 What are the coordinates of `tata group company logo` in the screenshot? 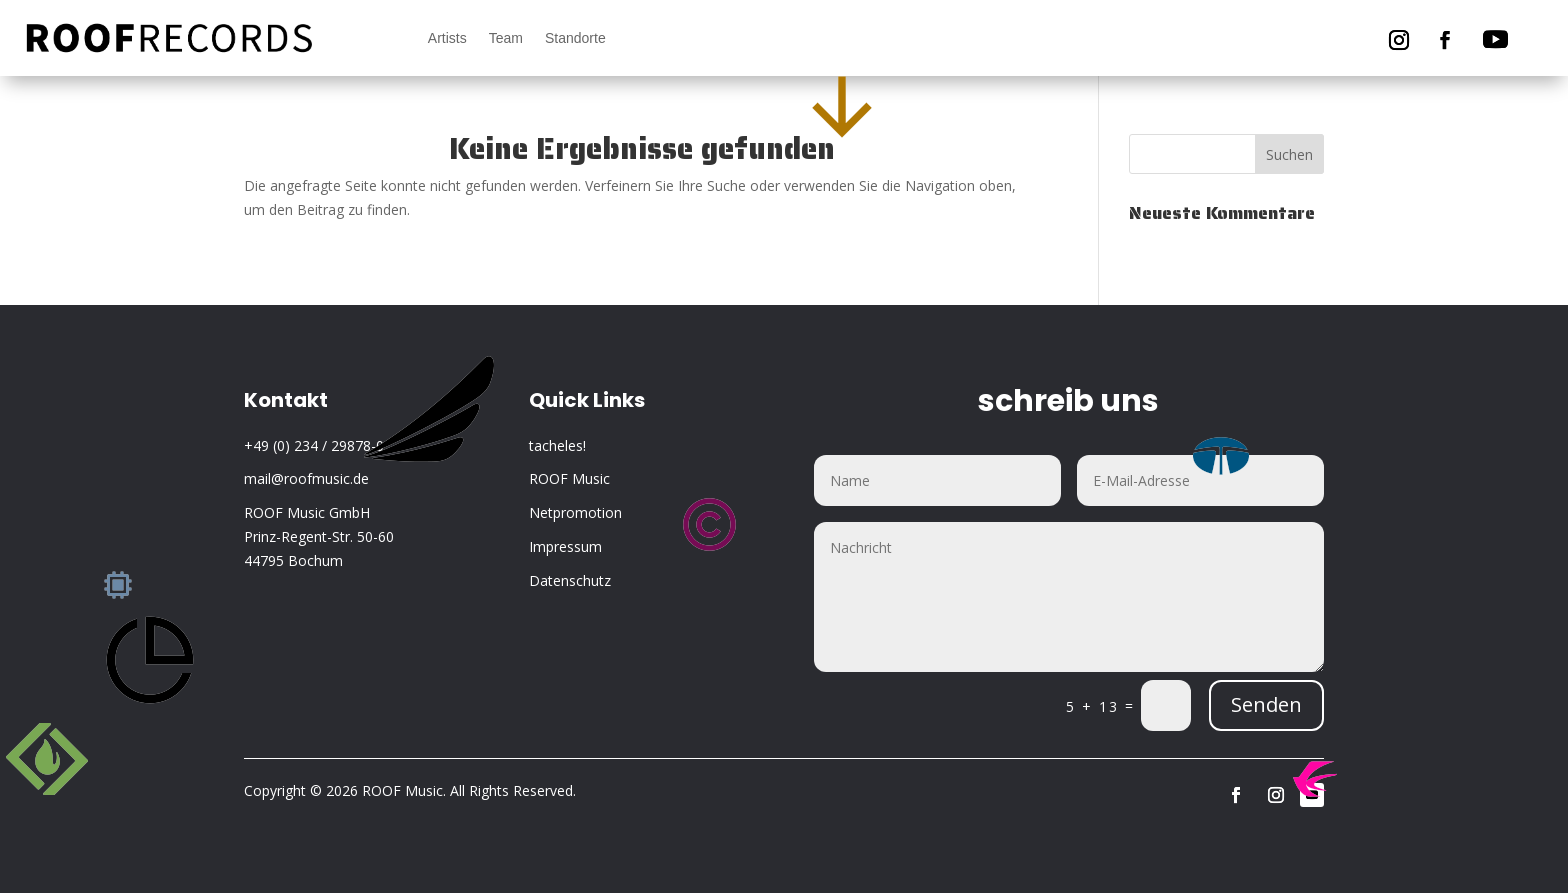 It's located at (1221, 456).